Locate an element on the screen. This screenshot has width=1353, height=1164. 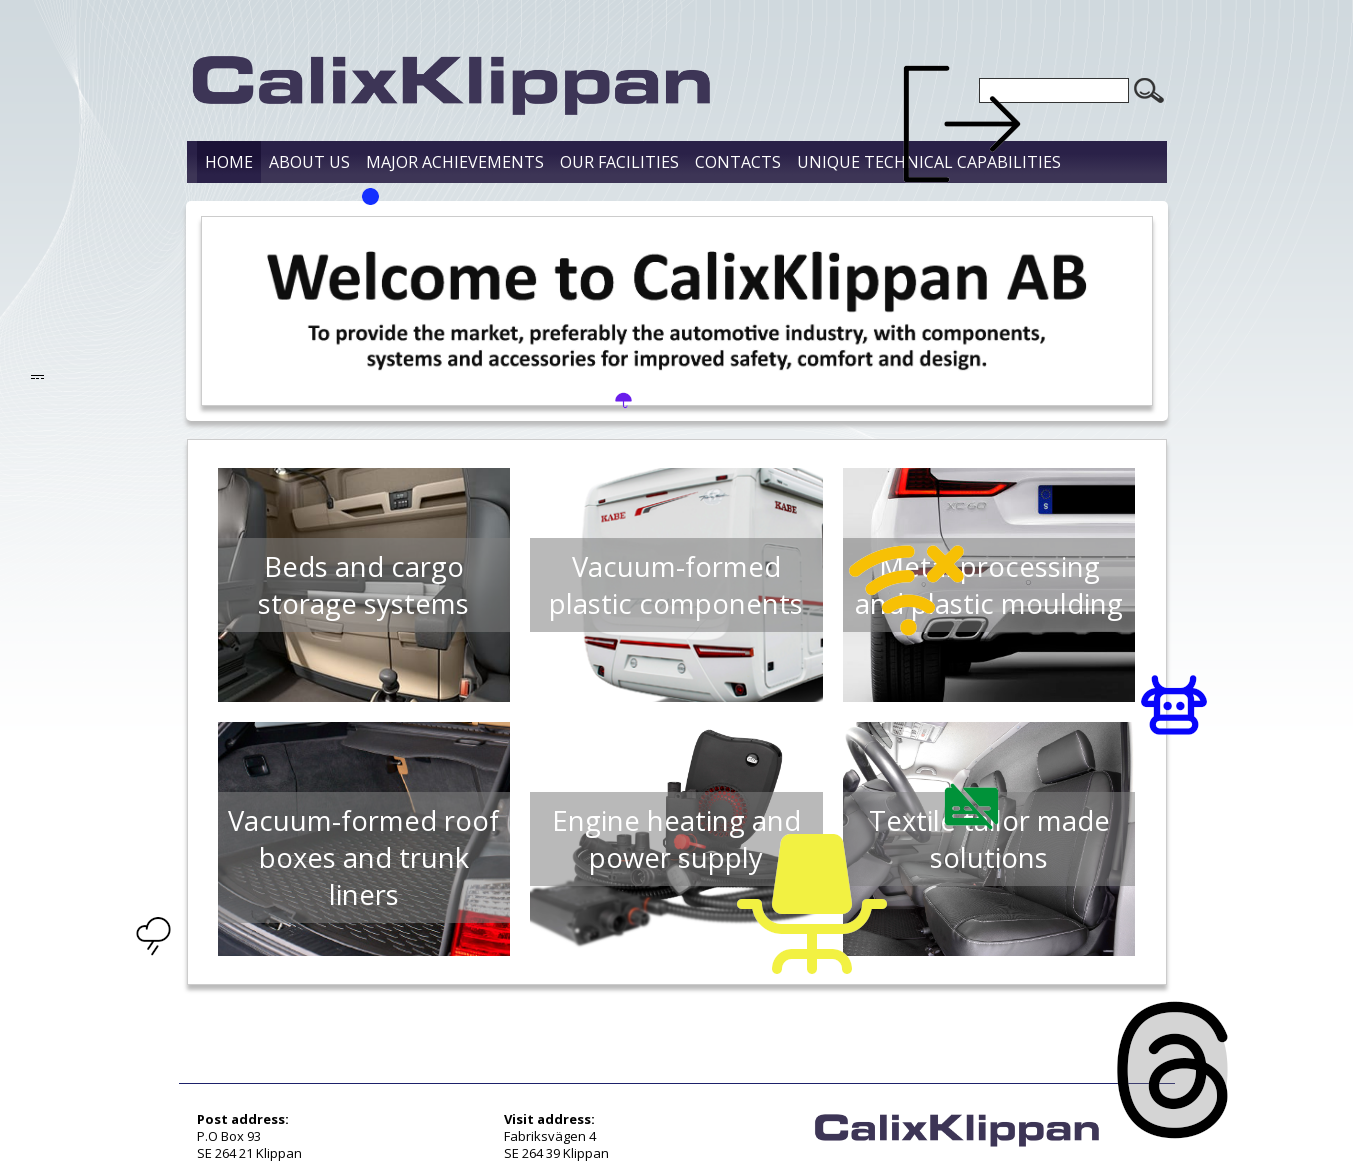
workspace or office settings is located at coordinates (812, 904).